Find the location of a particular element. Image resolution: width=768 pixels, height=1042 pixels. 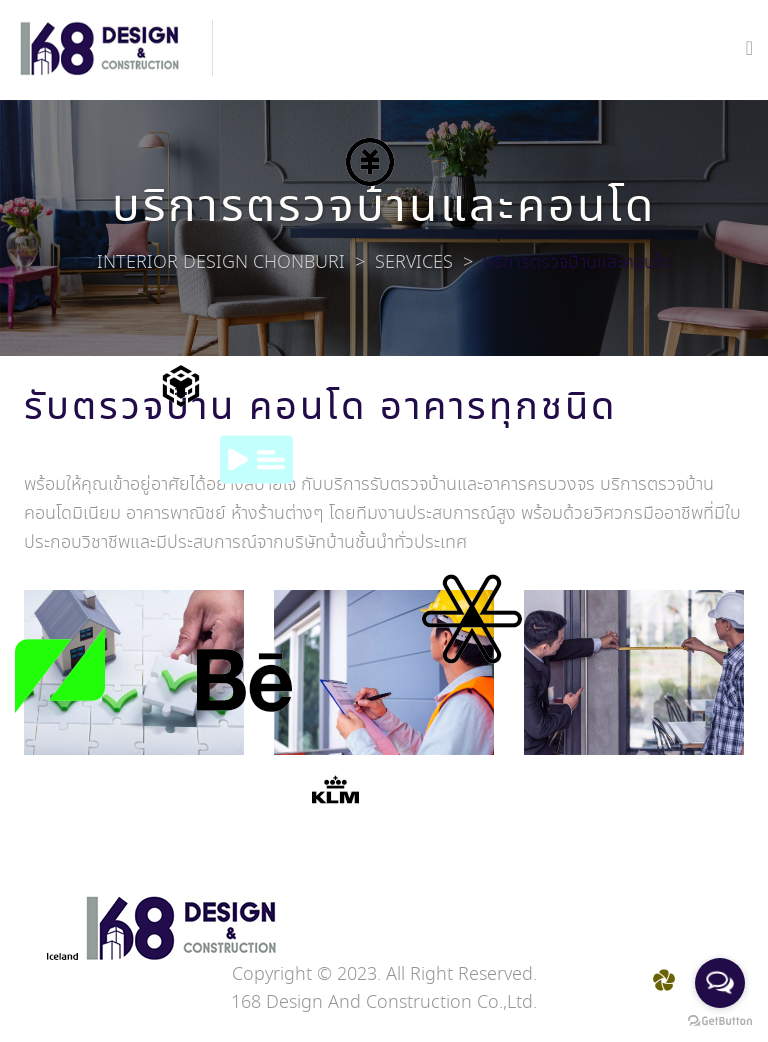

open immich photo management app is located at coordinates (664, 980).